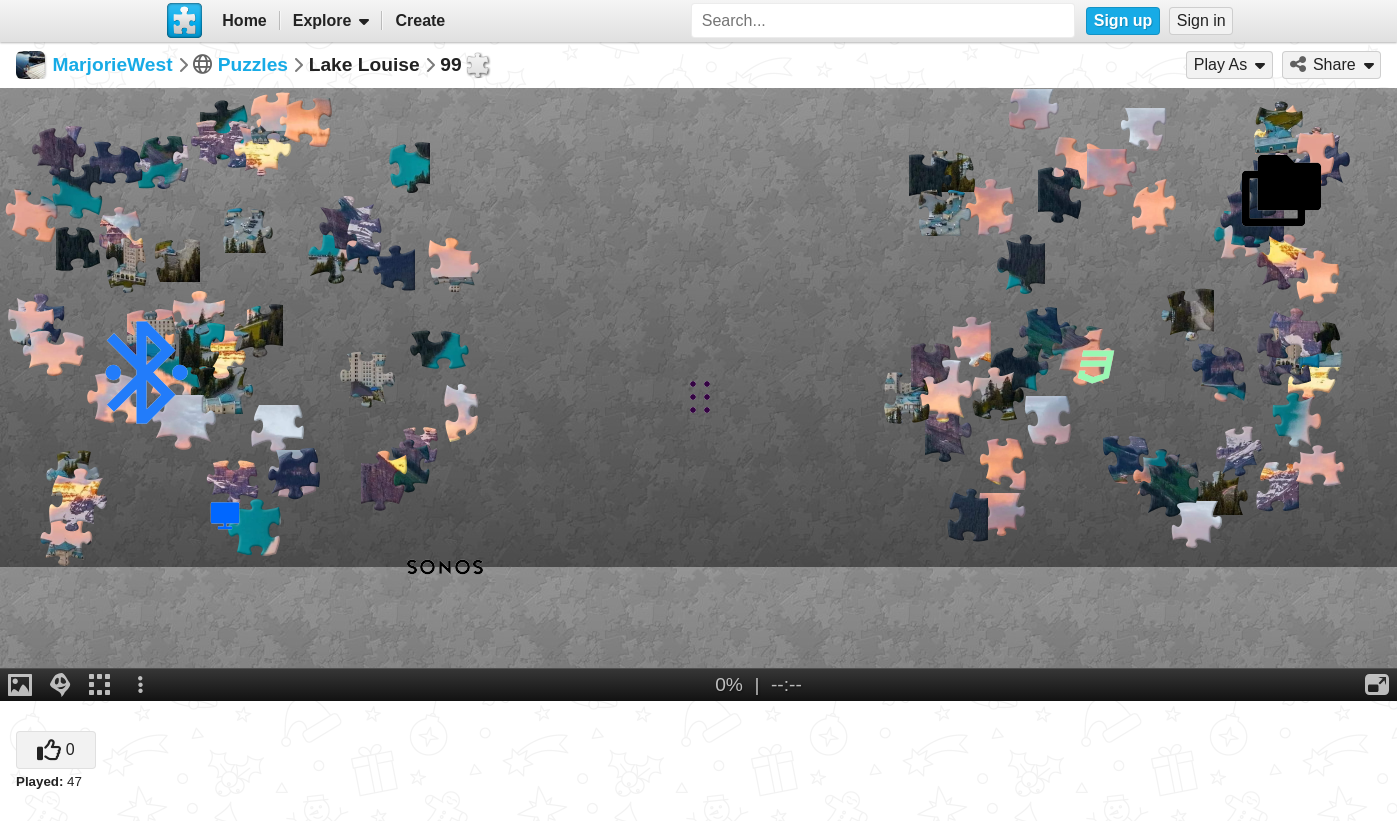 This screenshot has height=821, width=1397. I want to click on CSS3 stylesheet language logo, so click(1096, 367).